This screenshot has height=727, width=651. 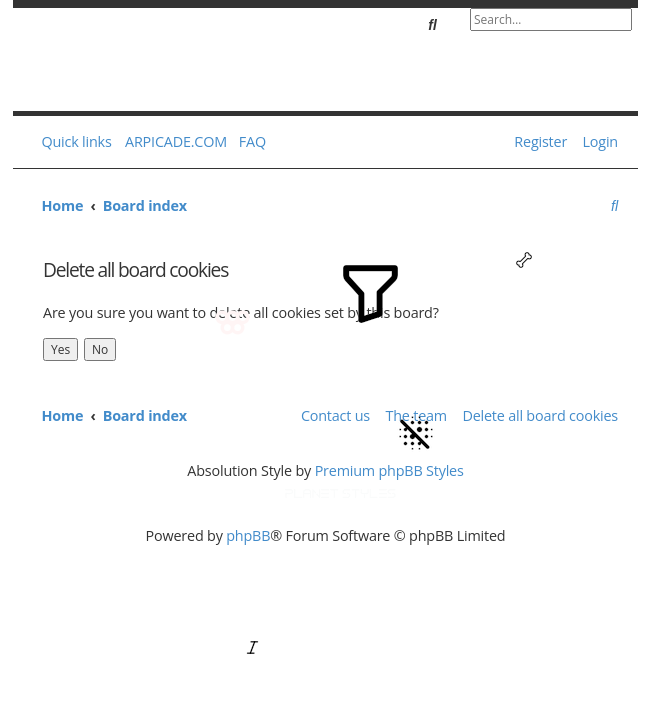 I want to click on apply italic formatting to selected text, so click(x=252, y=647).